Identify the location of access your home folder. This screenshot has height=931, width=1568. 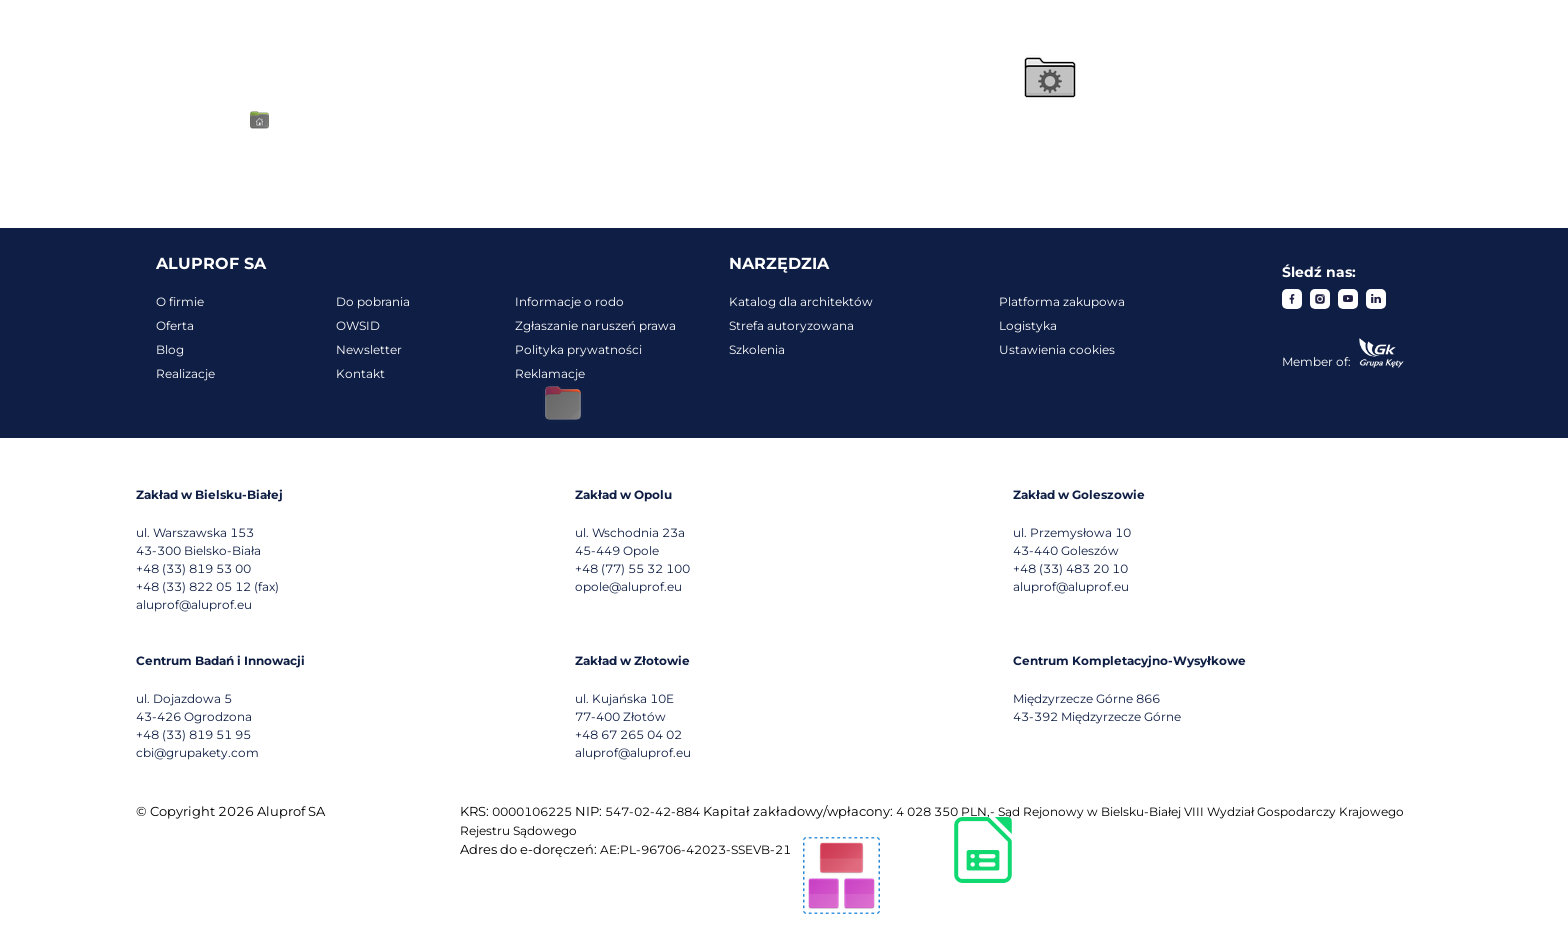
(259, 119).